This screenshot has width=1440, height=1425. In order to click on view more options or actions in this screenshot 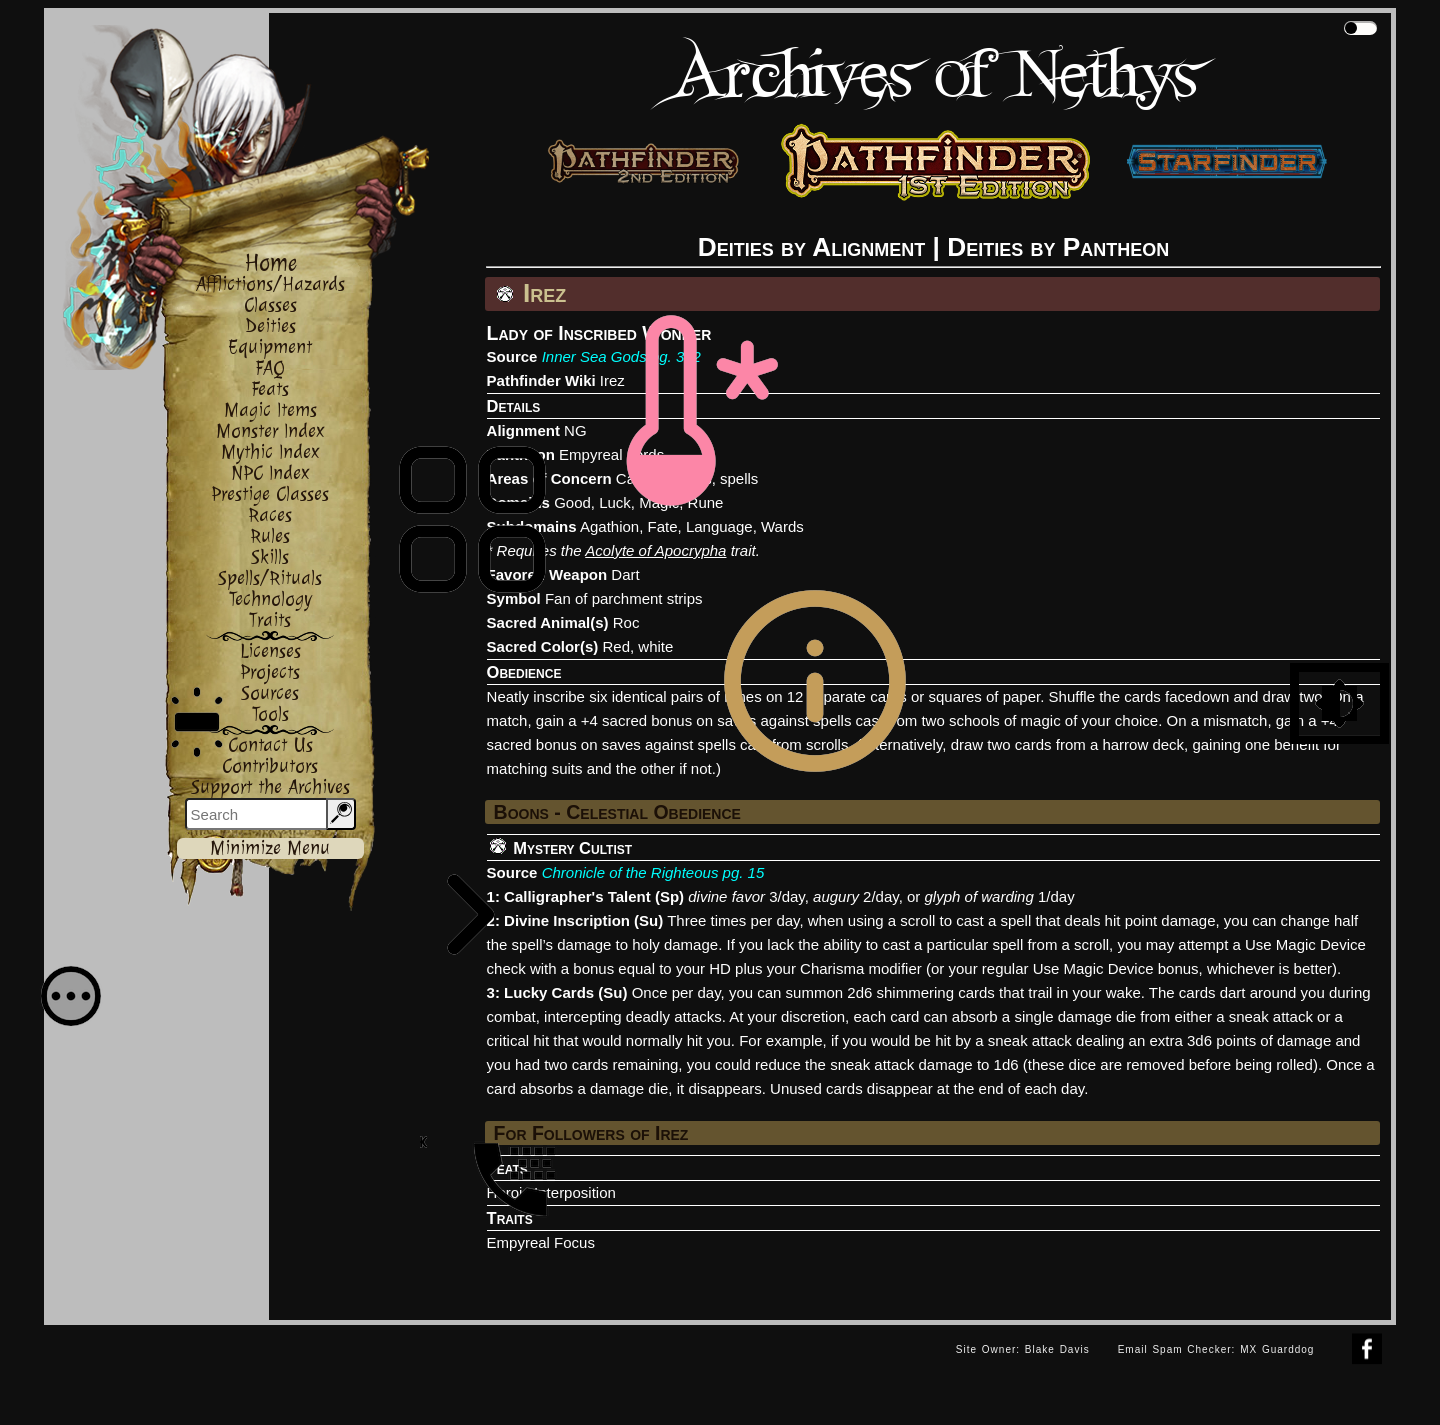, I will do `click(71, 996)`.